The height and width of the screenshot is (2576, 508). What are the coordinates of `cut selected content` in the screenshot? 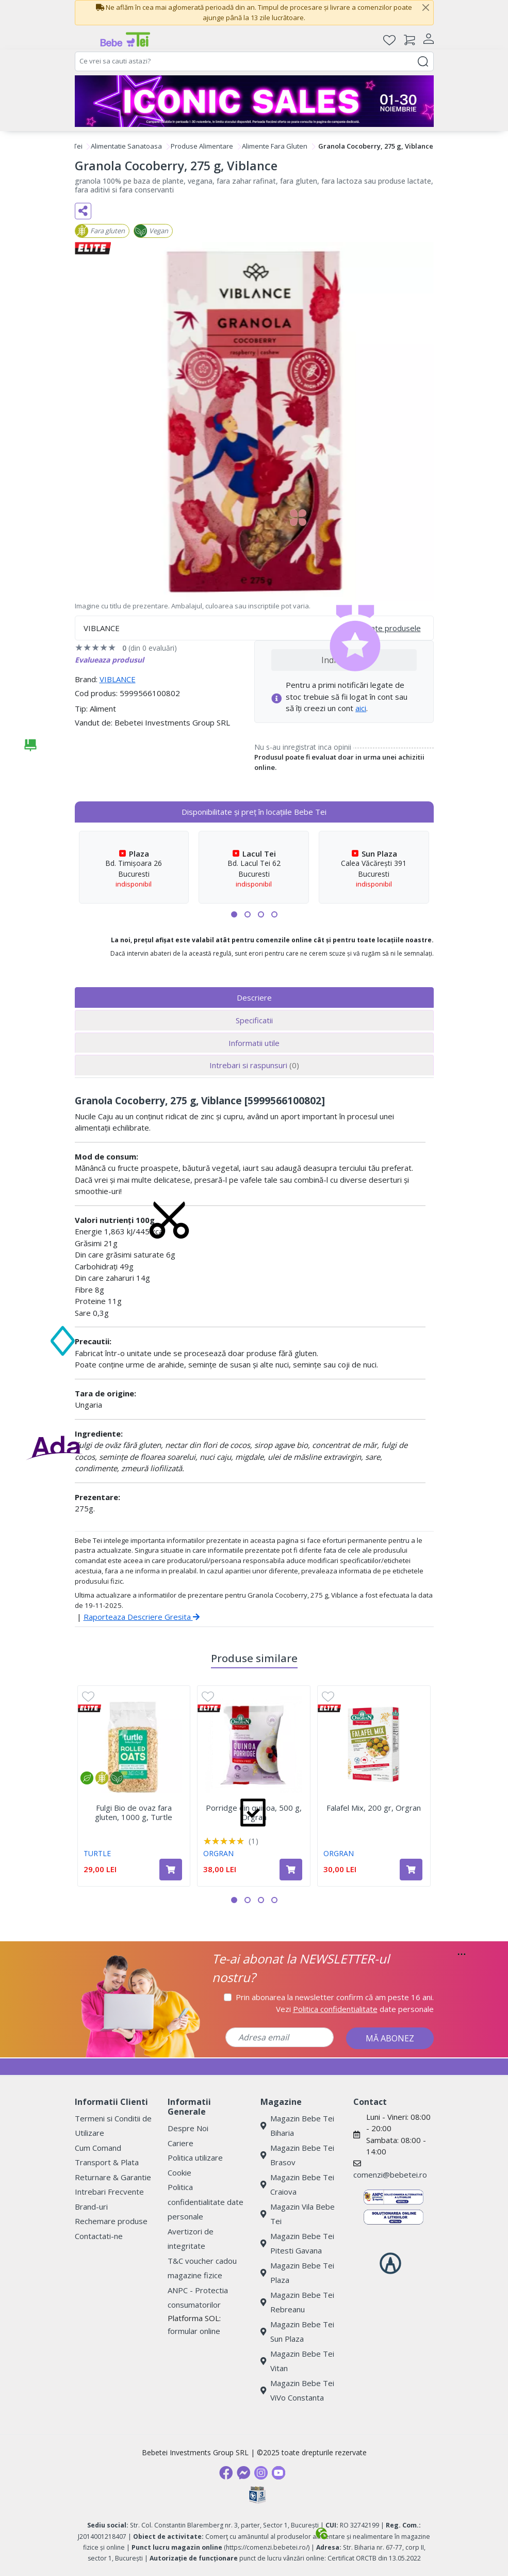 It's located at (169, 1219).